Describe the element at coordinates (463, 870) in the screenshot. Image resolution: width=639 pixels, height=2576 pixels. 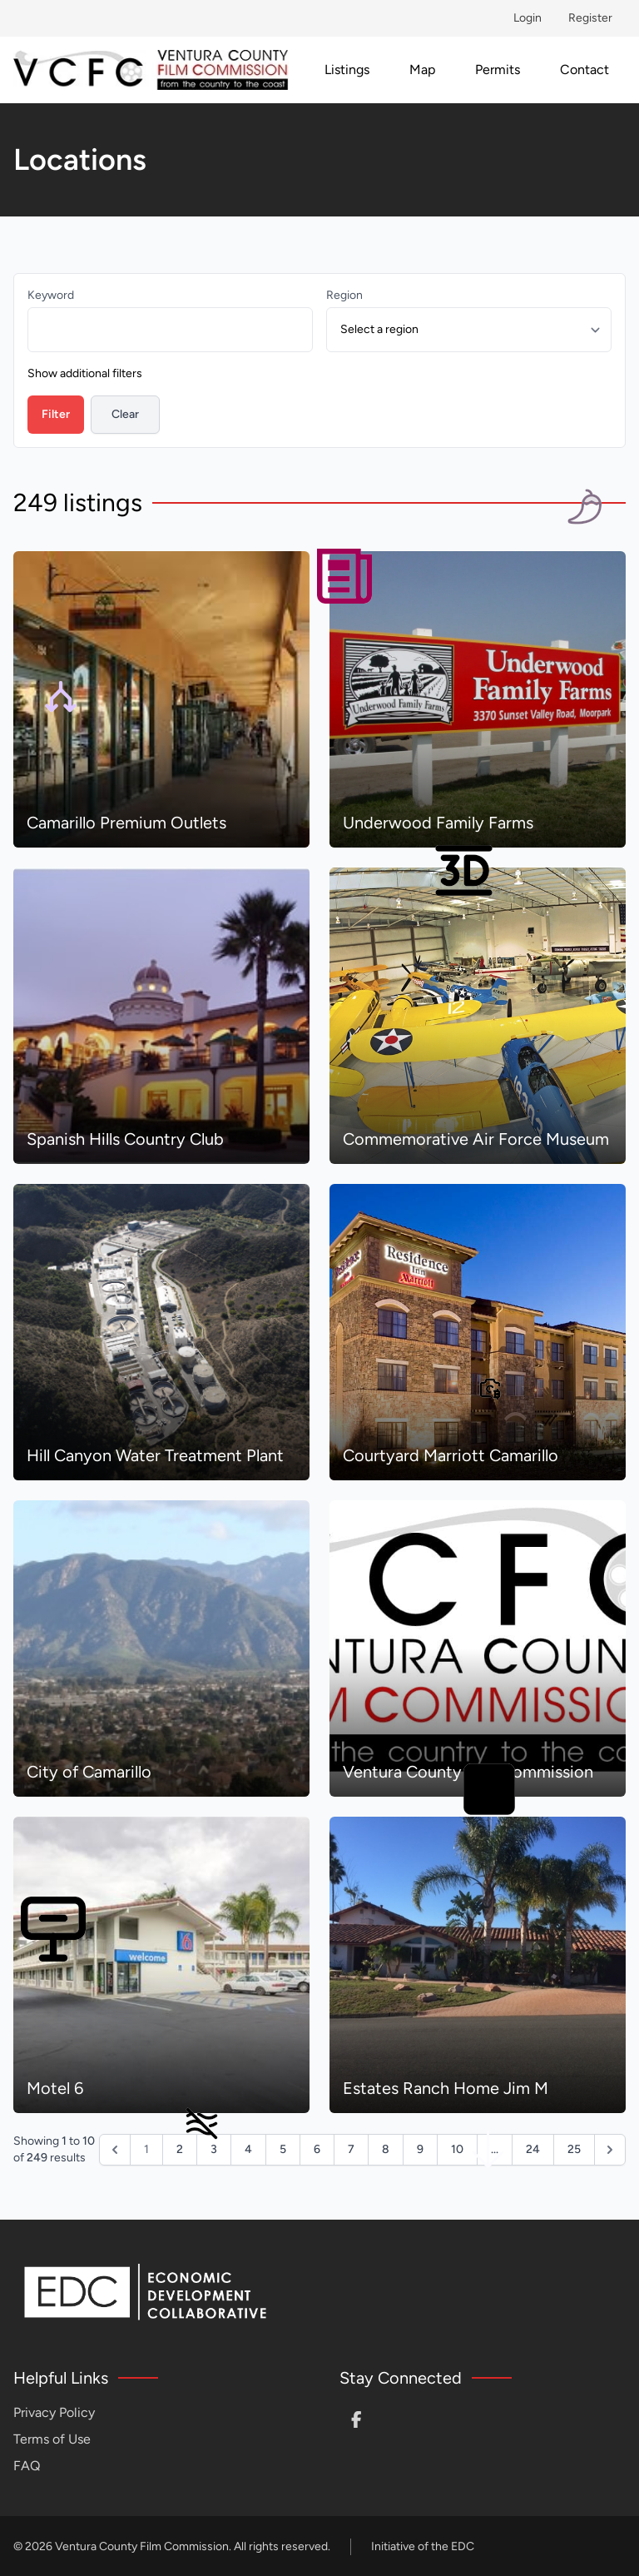
I see `switch to 3D view mode` at that location.